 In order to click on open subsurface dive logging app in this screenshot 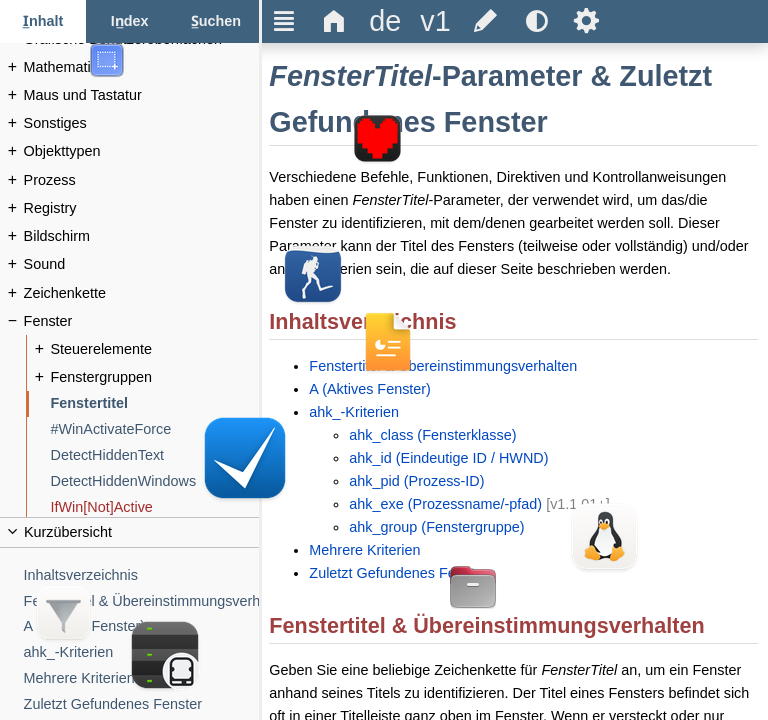, I will do `click(313, 274)`.